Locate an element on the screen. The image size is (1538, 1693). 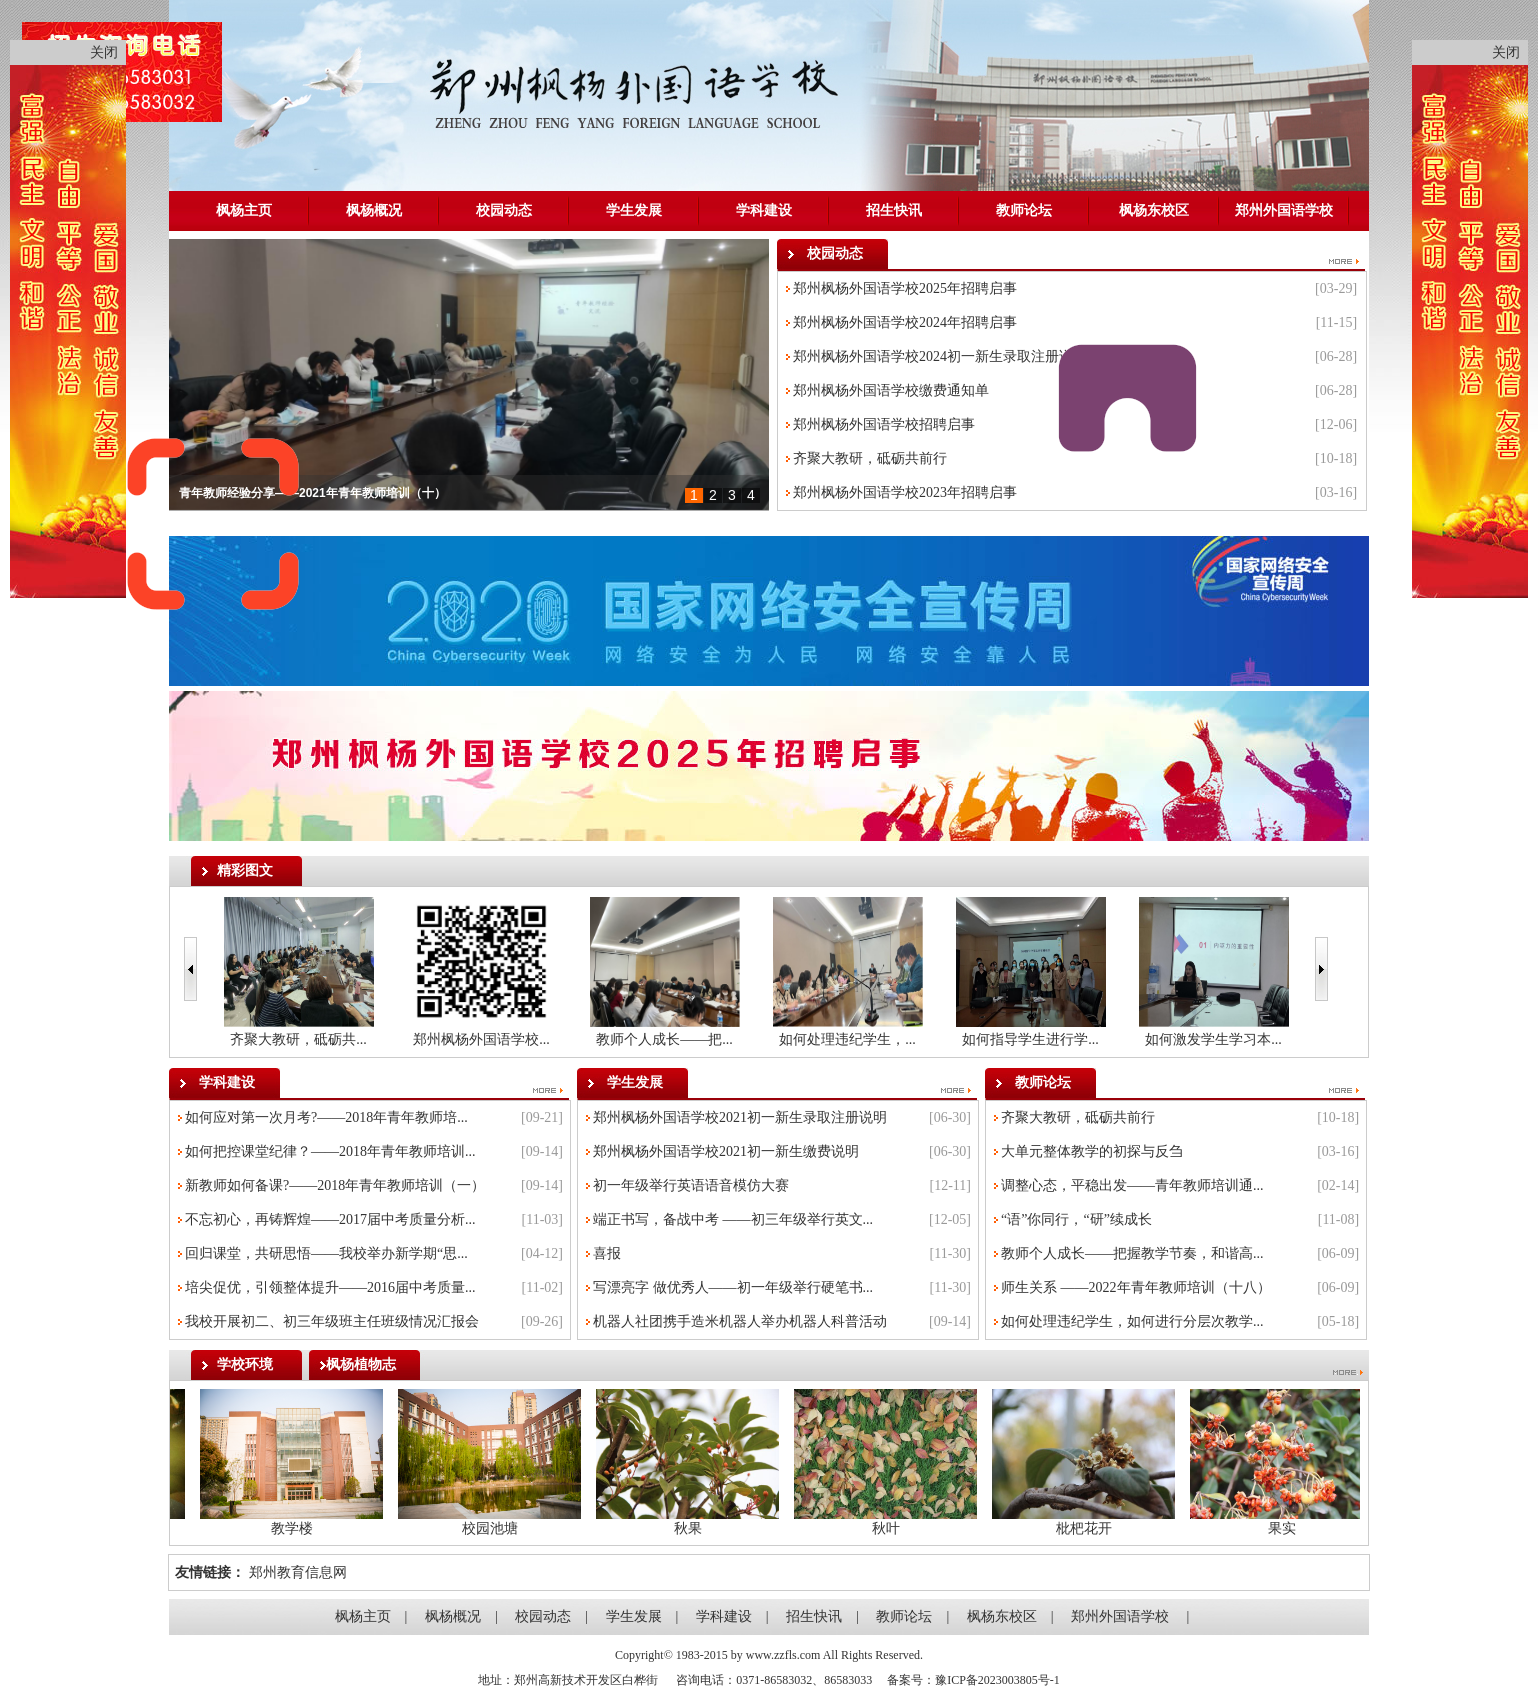
view bridge or infrastructure information is located at coordinates (1127, 390).